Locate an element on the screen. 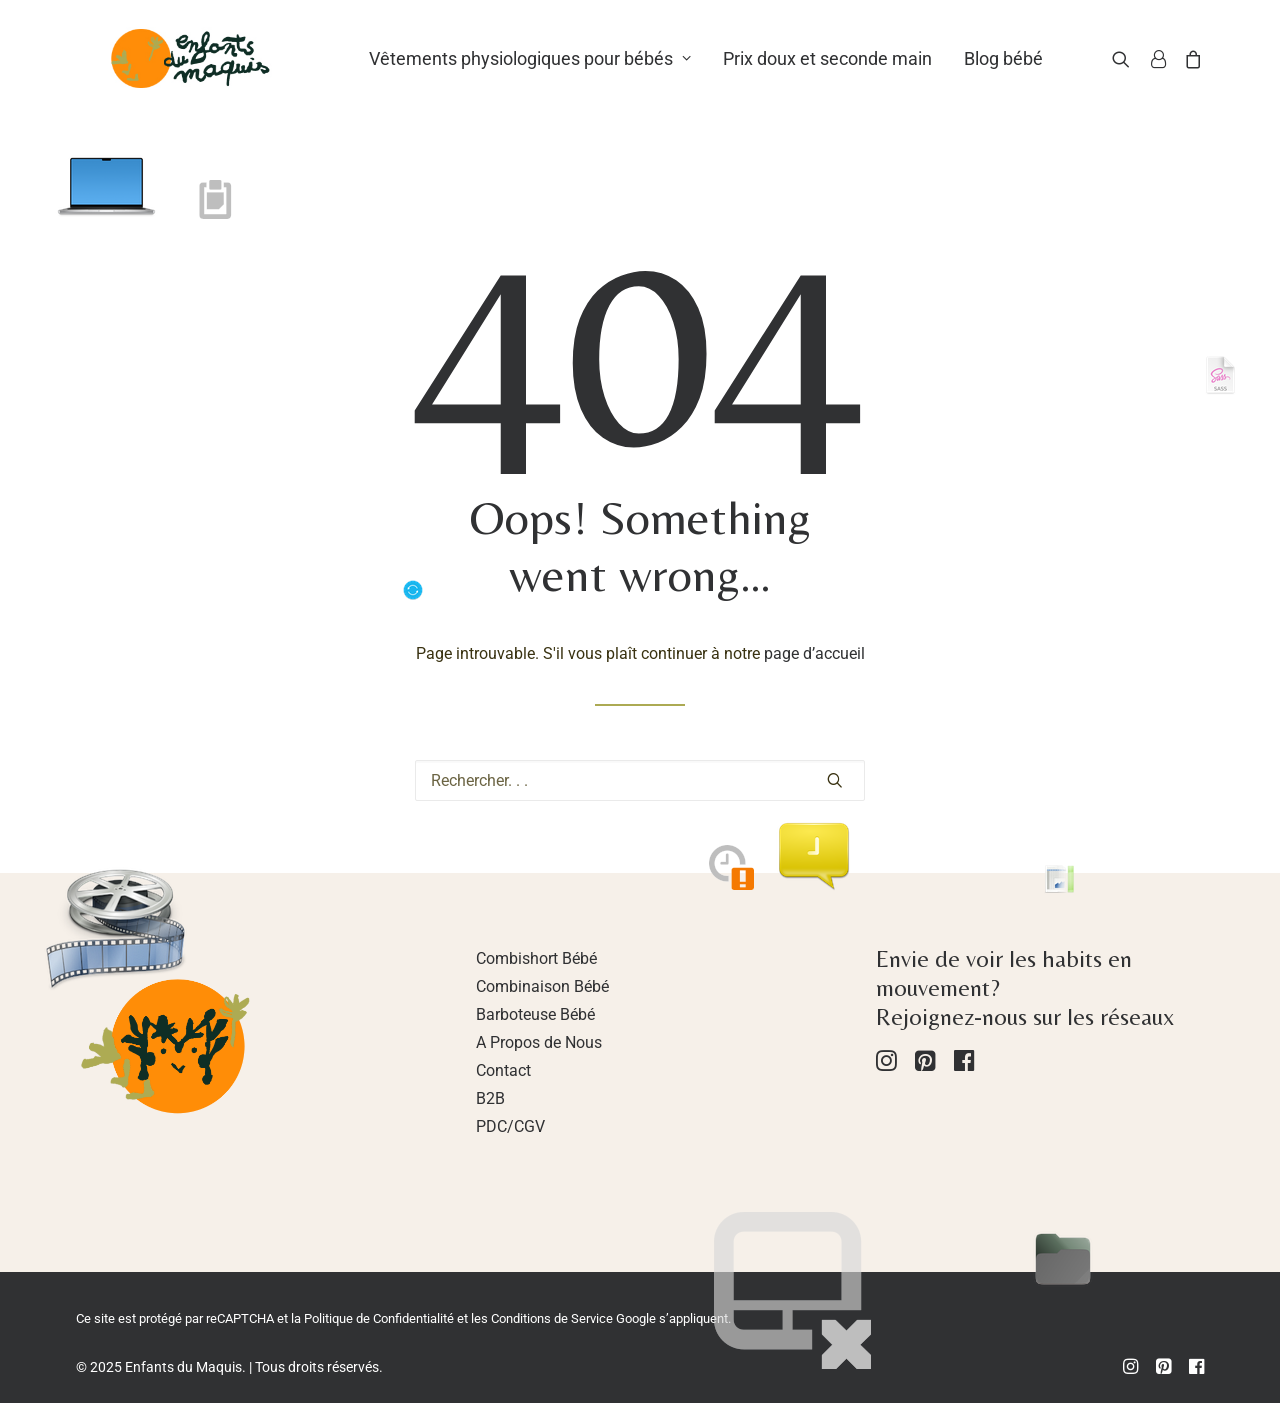  touchpad is currently disabled is located at coordinates (792, 1290).